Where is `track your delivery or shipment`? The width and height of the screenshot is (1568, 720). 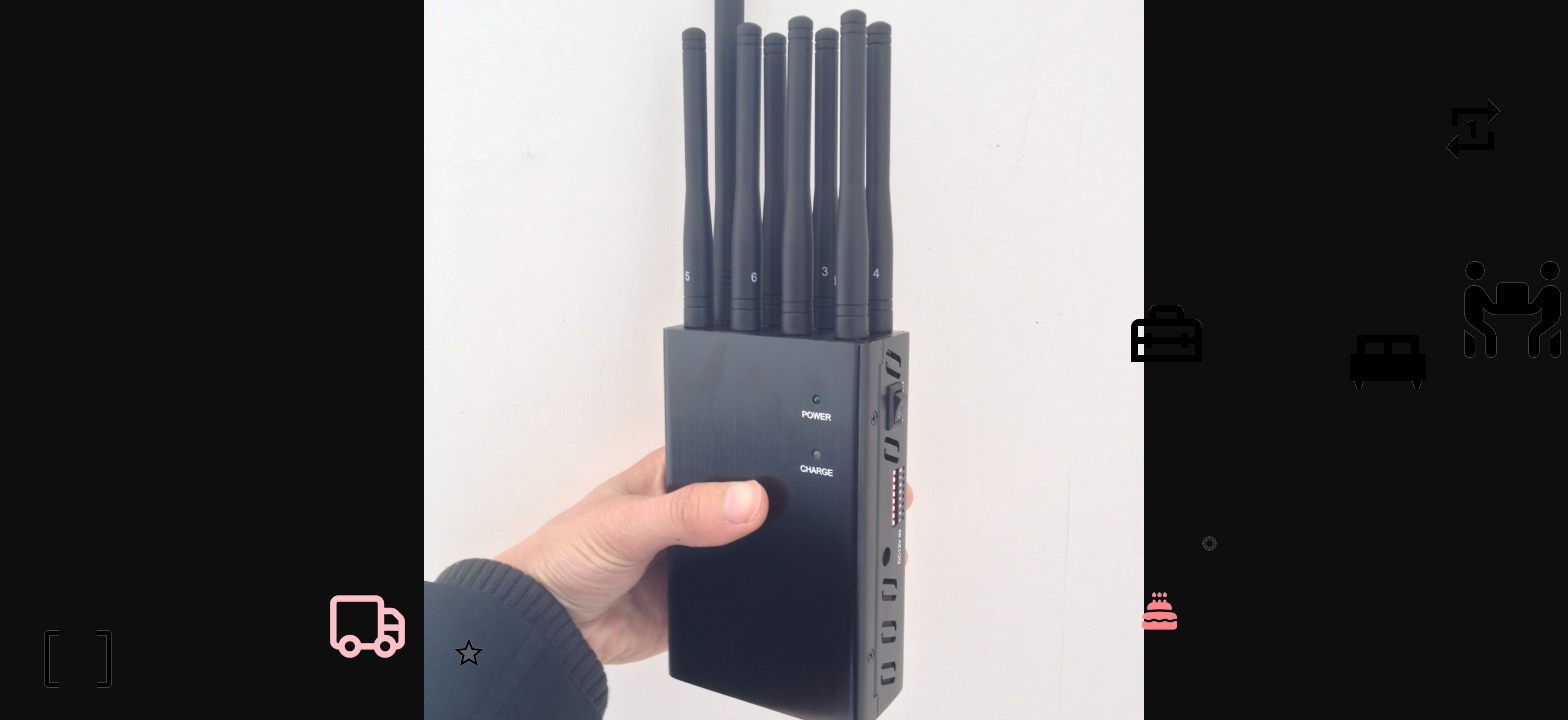
track your delivery or shipment is located at coordinates (367, 624).